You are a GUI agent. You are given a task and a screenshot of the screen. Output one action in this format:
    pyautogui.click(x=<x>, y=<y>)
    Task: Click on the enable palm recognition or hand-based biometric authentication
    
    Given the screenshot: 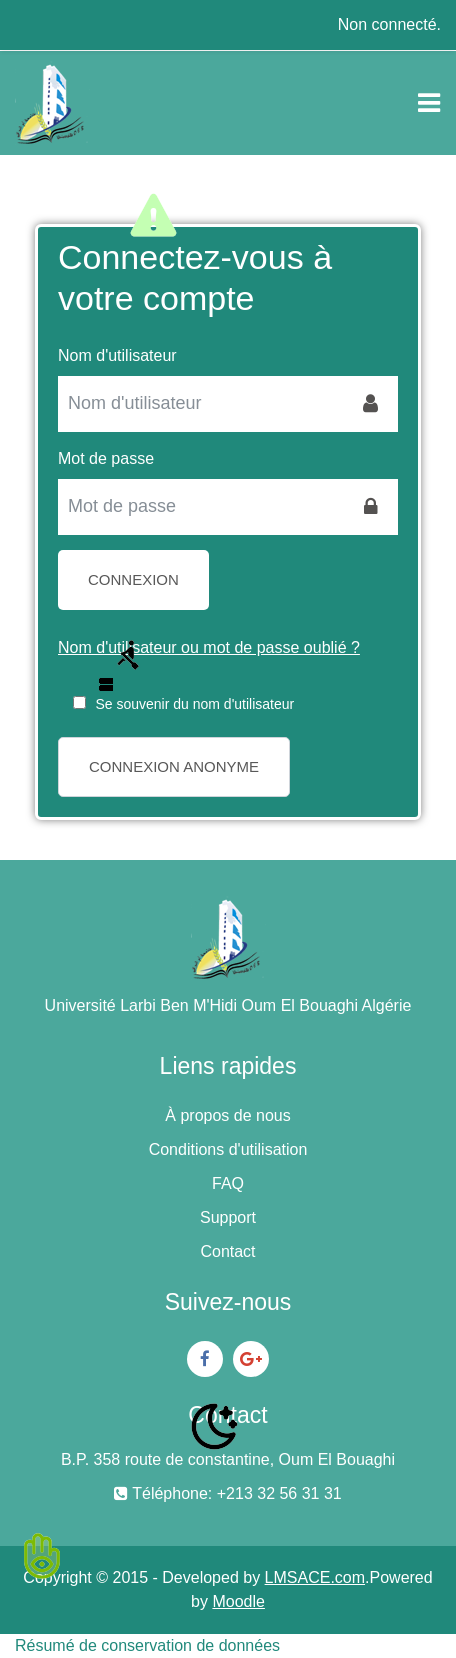 What is the action you would take?
    pyautogui.click(x=42, y=1556)
    